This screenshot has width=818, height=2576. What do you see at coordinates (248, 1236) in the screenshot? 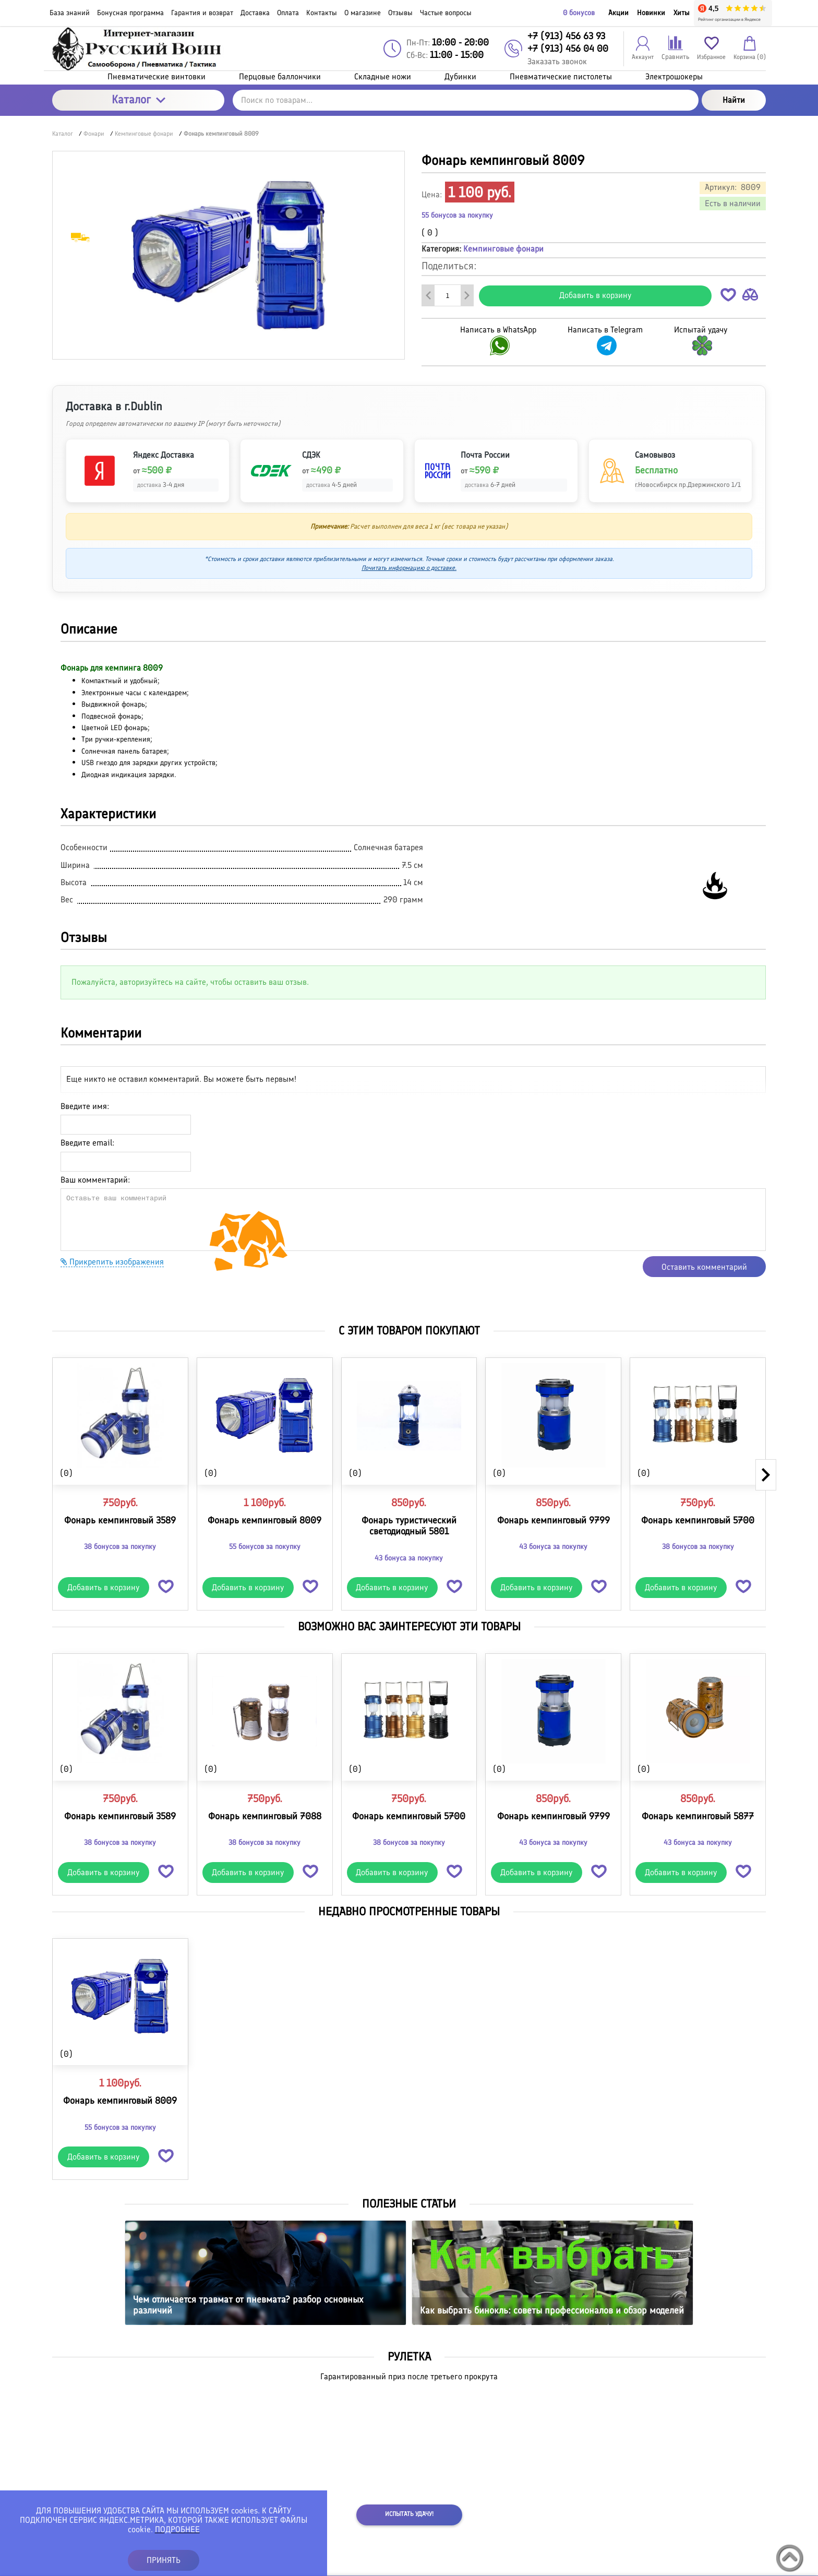
I see `collect or gather resources` at bounding box center [248, 1236].